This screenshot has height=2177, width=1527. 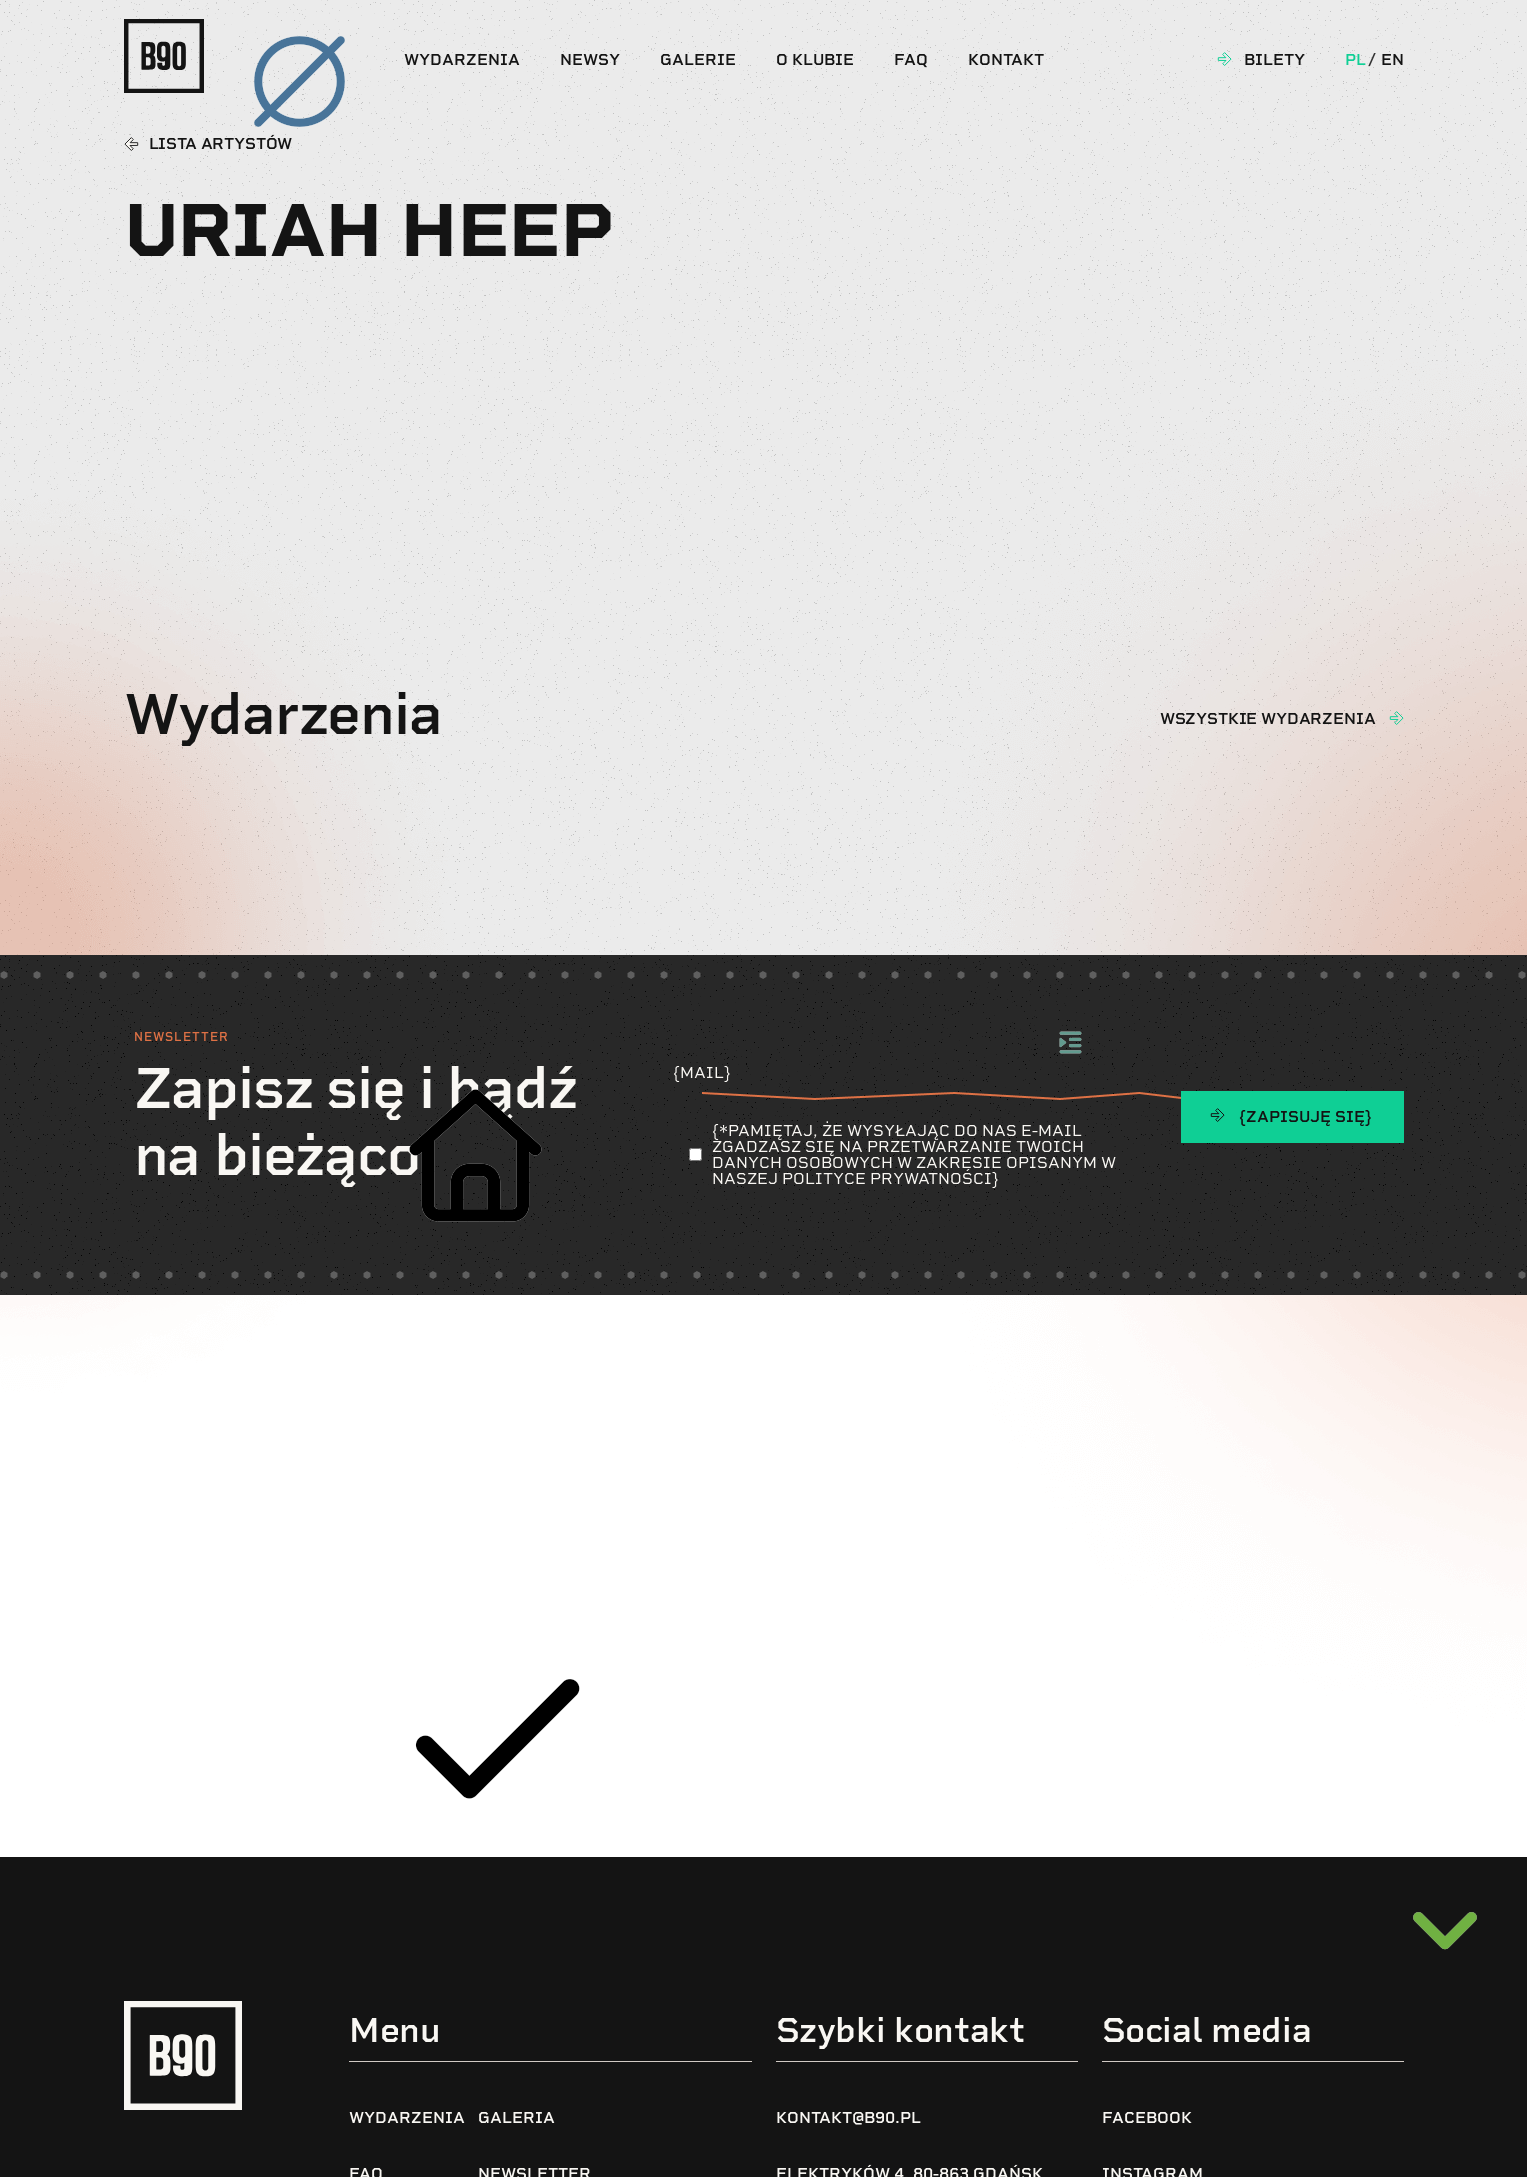 I want to click on expand a collapsed section or menu, so click(x=1445, y=1928).